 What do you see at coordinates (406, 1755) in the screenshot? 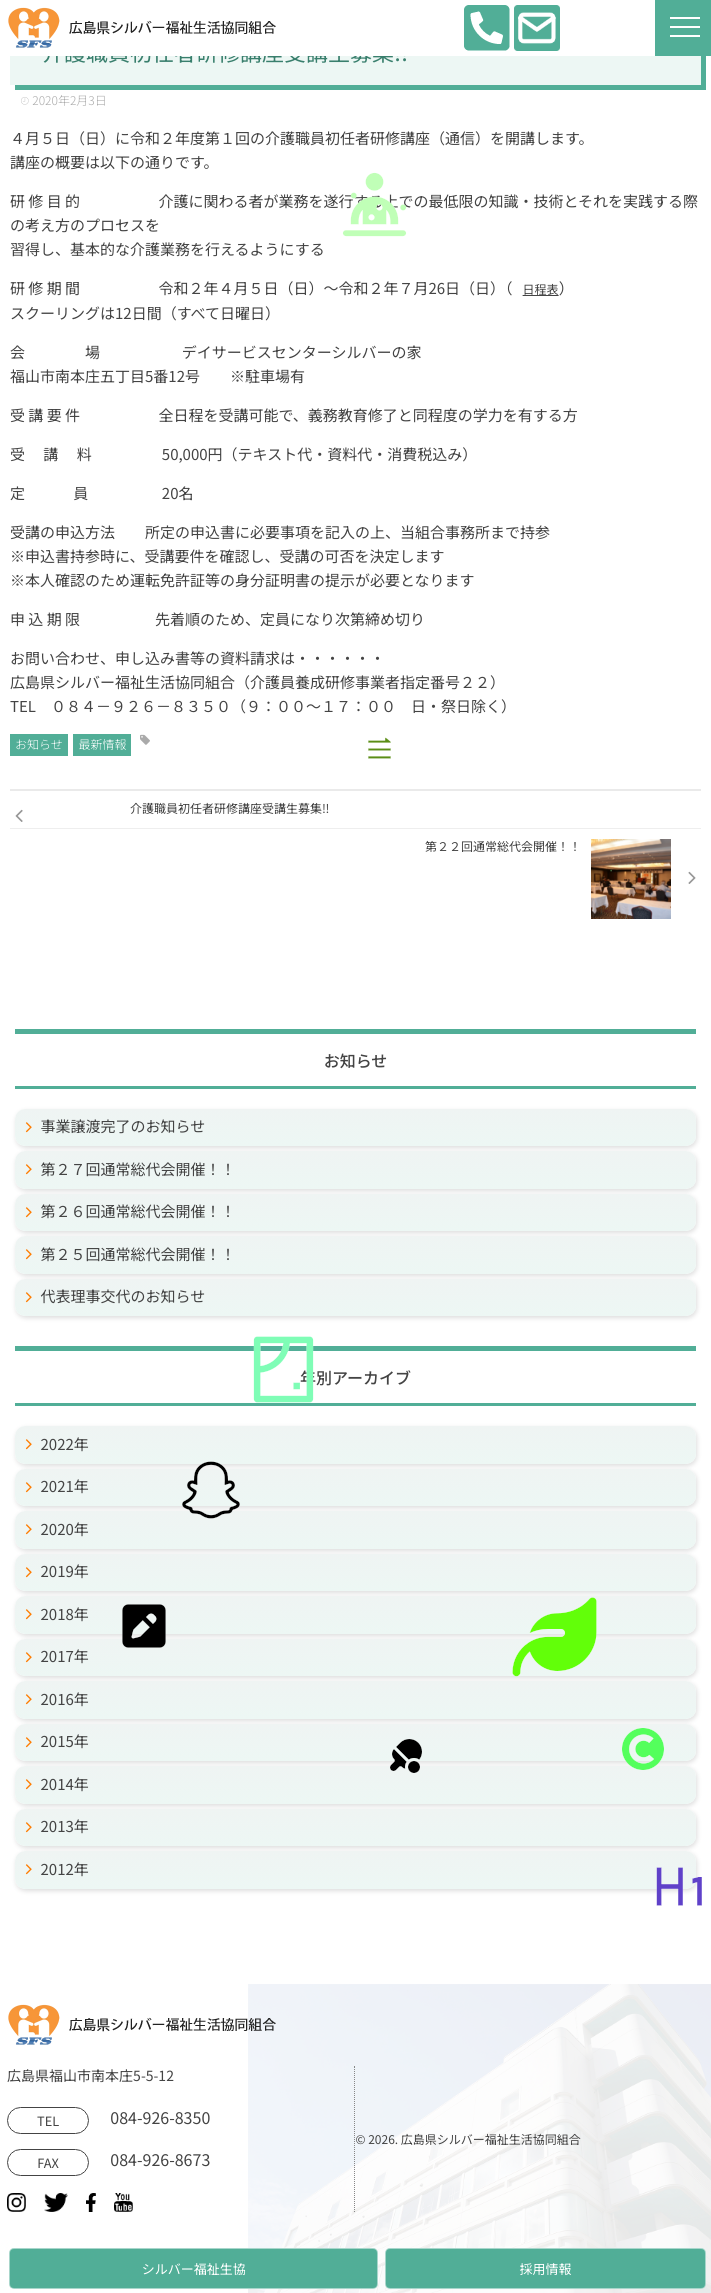
I see `access ping pong or table tennis games` at bounding box center [406, 1755].